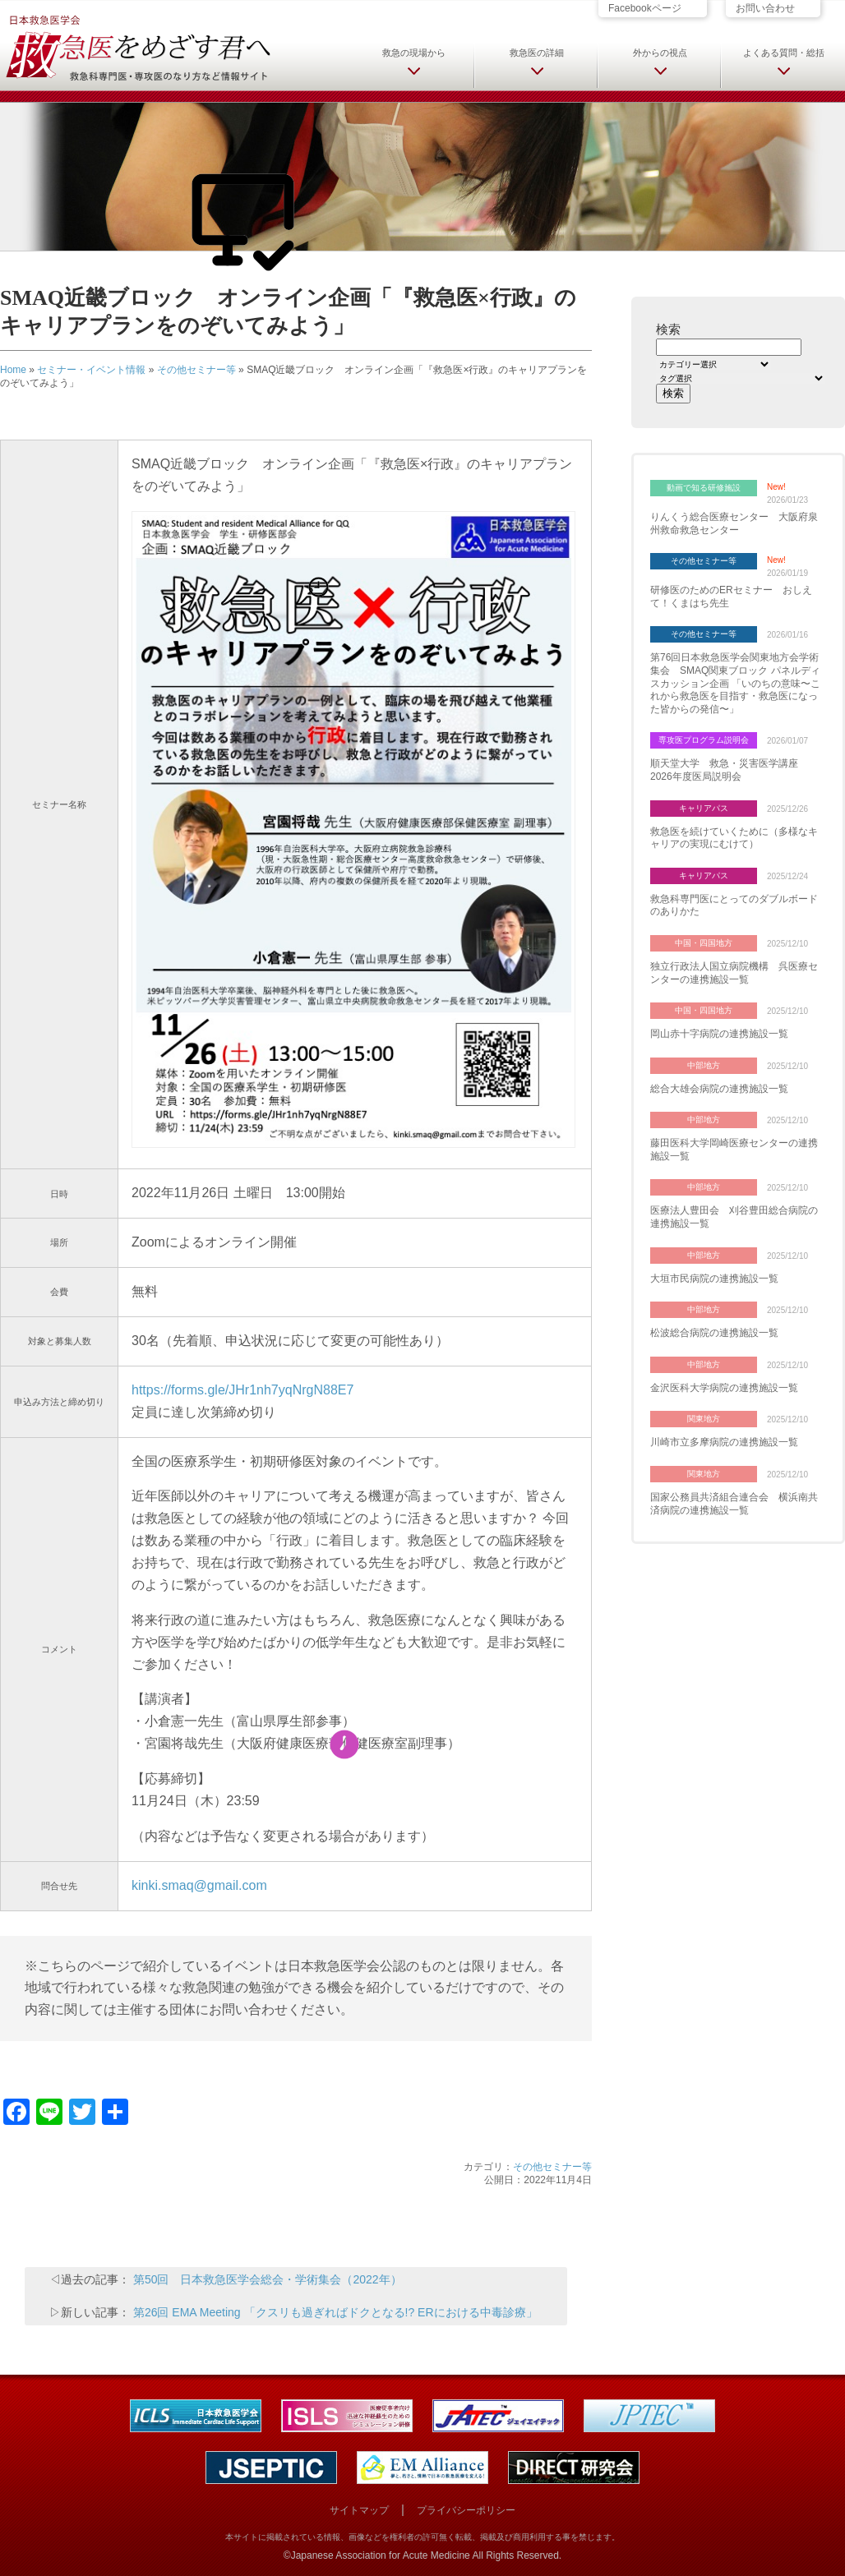 This screenshot has width=845, height=2576. Describe the element at coordinates (242, 219) in the screenshot. I see `device successfully connected` at that location.